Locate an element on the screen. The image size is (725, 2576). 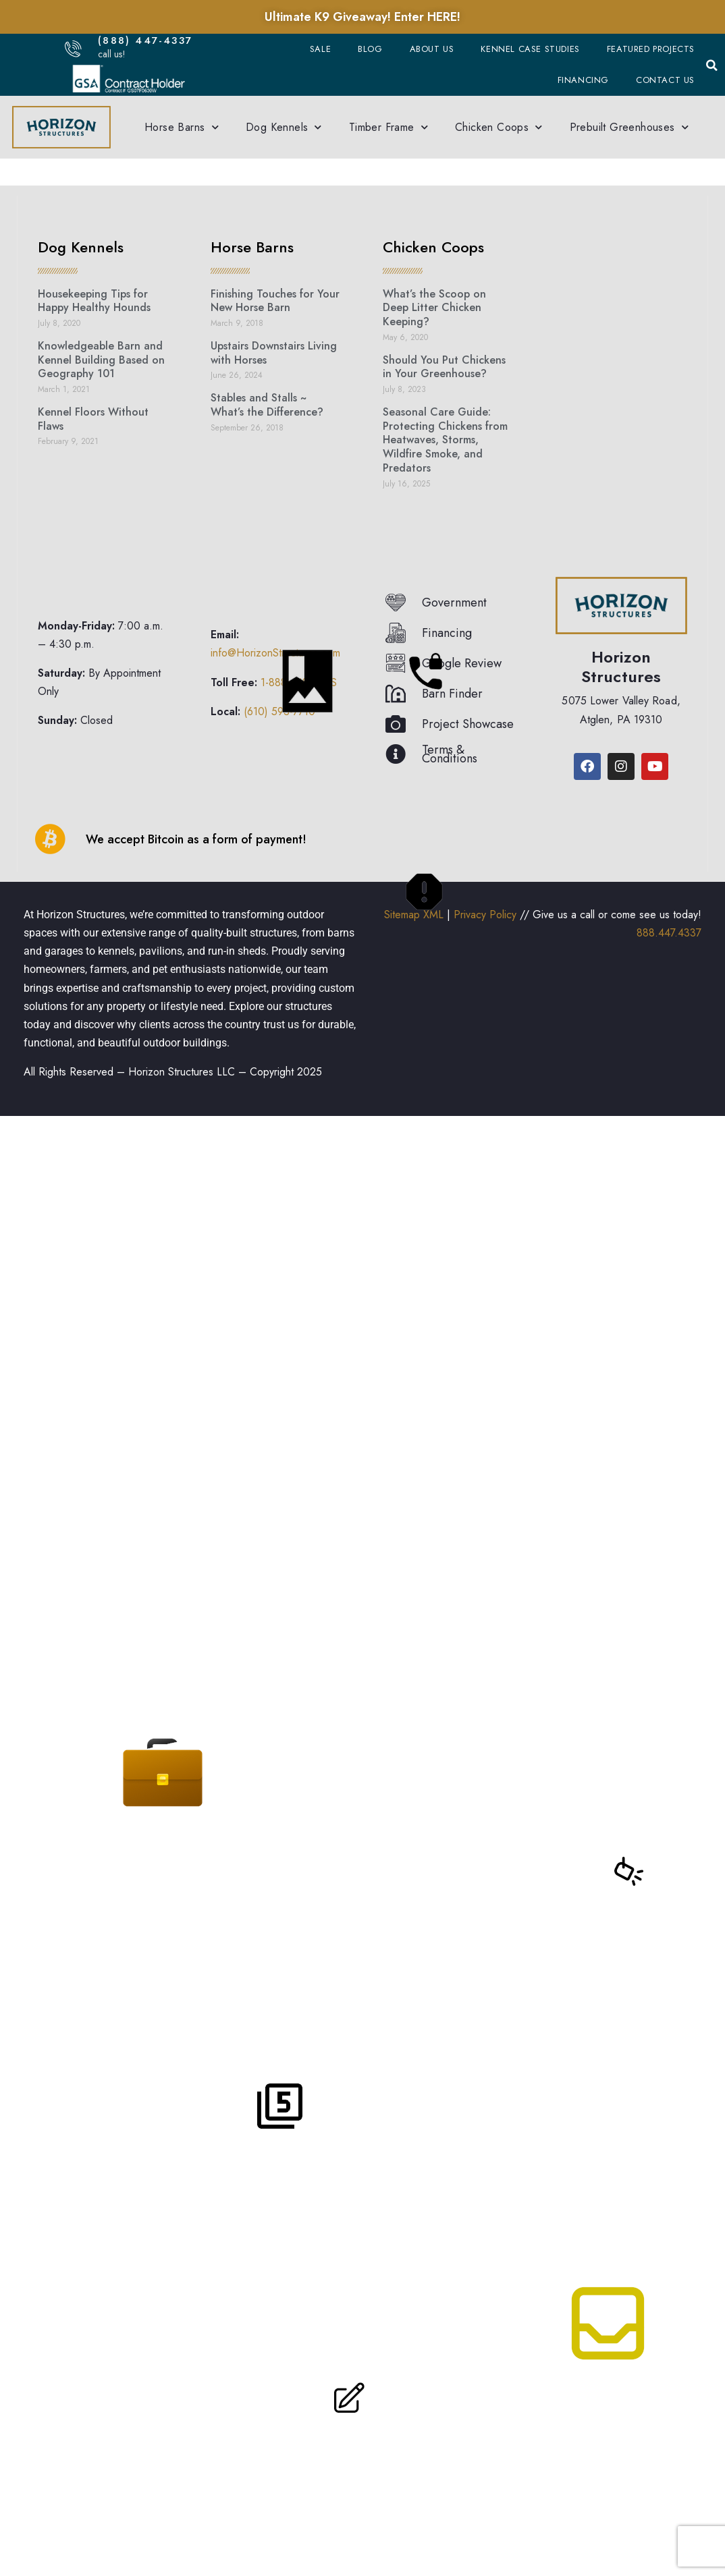
view your inbox messages is located at coordinates (608, 2323).